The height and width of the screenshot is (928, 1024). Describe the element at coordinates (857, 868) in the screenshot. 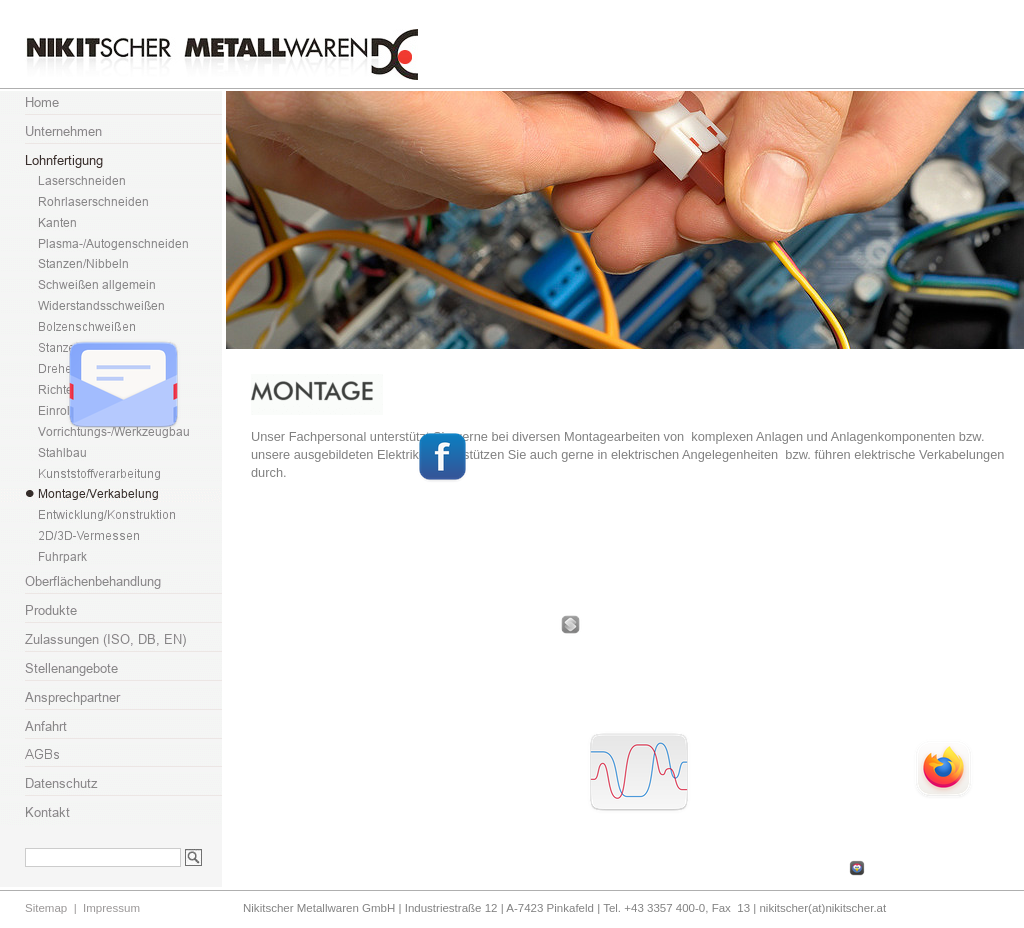

I see `open corebird twitter client` at that location.